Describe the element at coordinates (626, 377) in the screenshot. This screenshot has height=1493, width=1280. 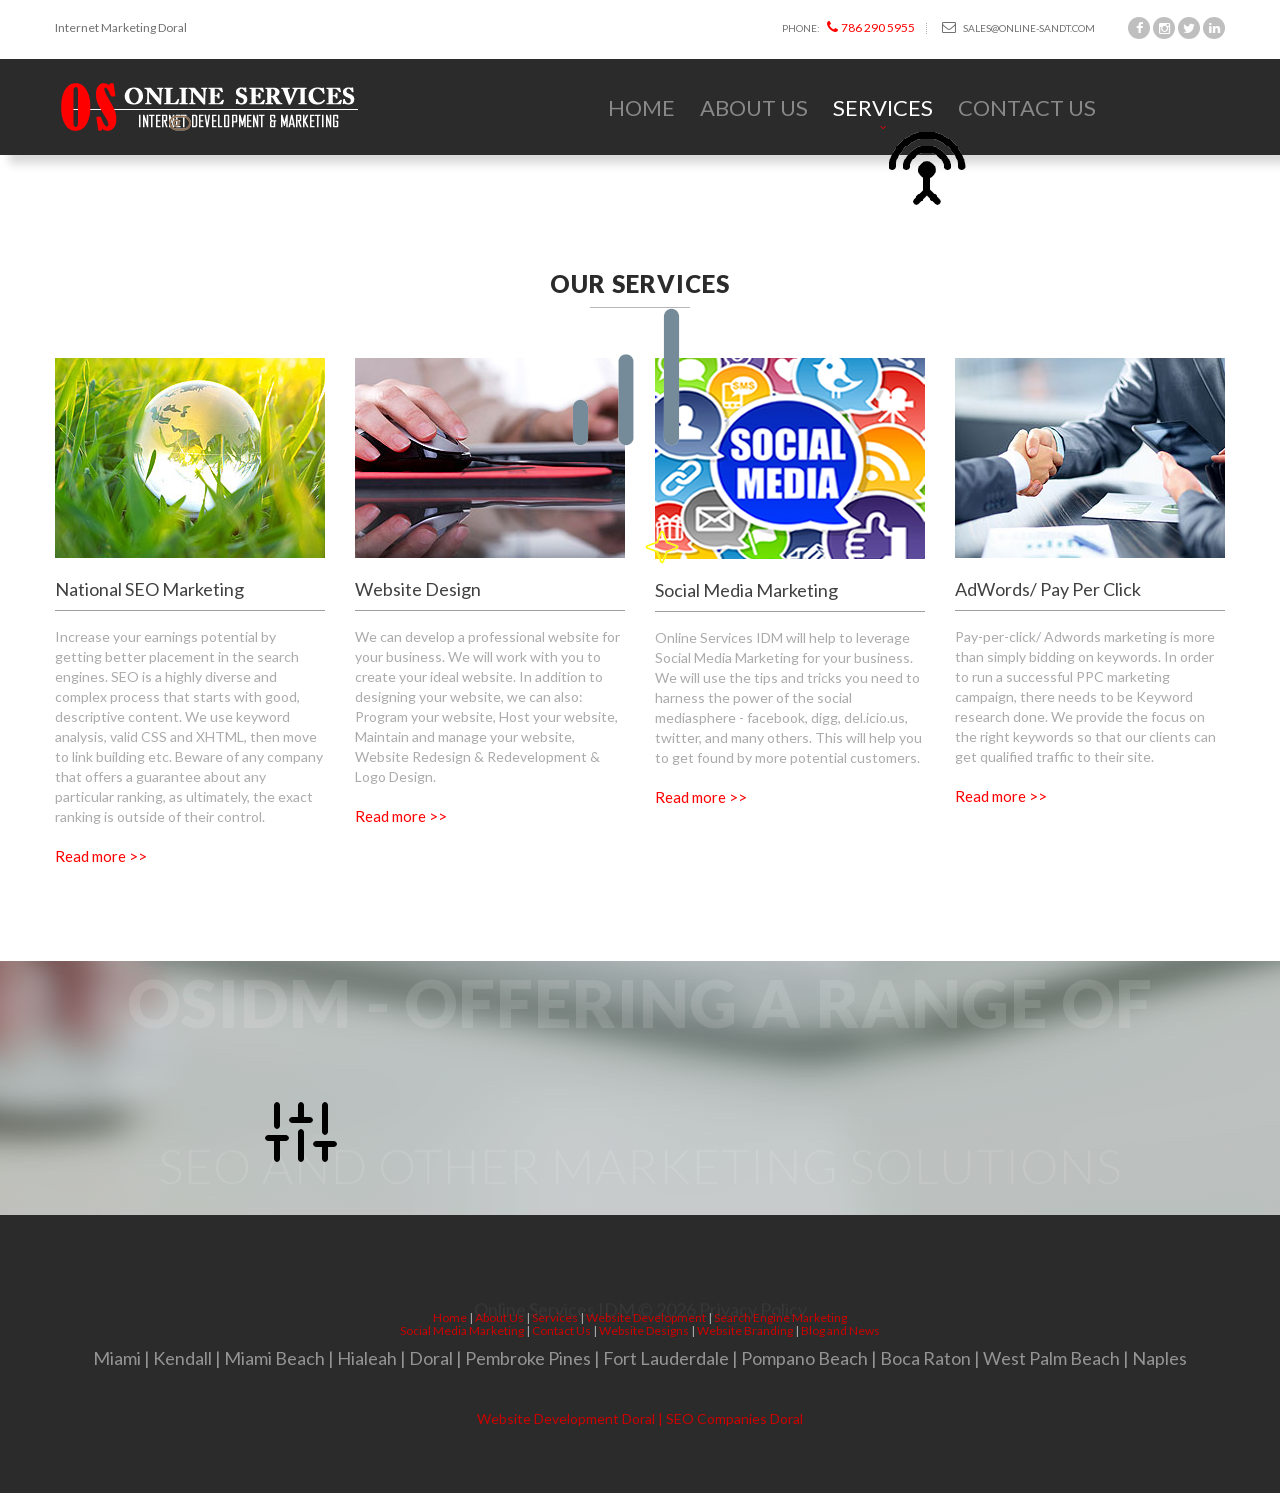
I see `view analytics or statistics` at that location.